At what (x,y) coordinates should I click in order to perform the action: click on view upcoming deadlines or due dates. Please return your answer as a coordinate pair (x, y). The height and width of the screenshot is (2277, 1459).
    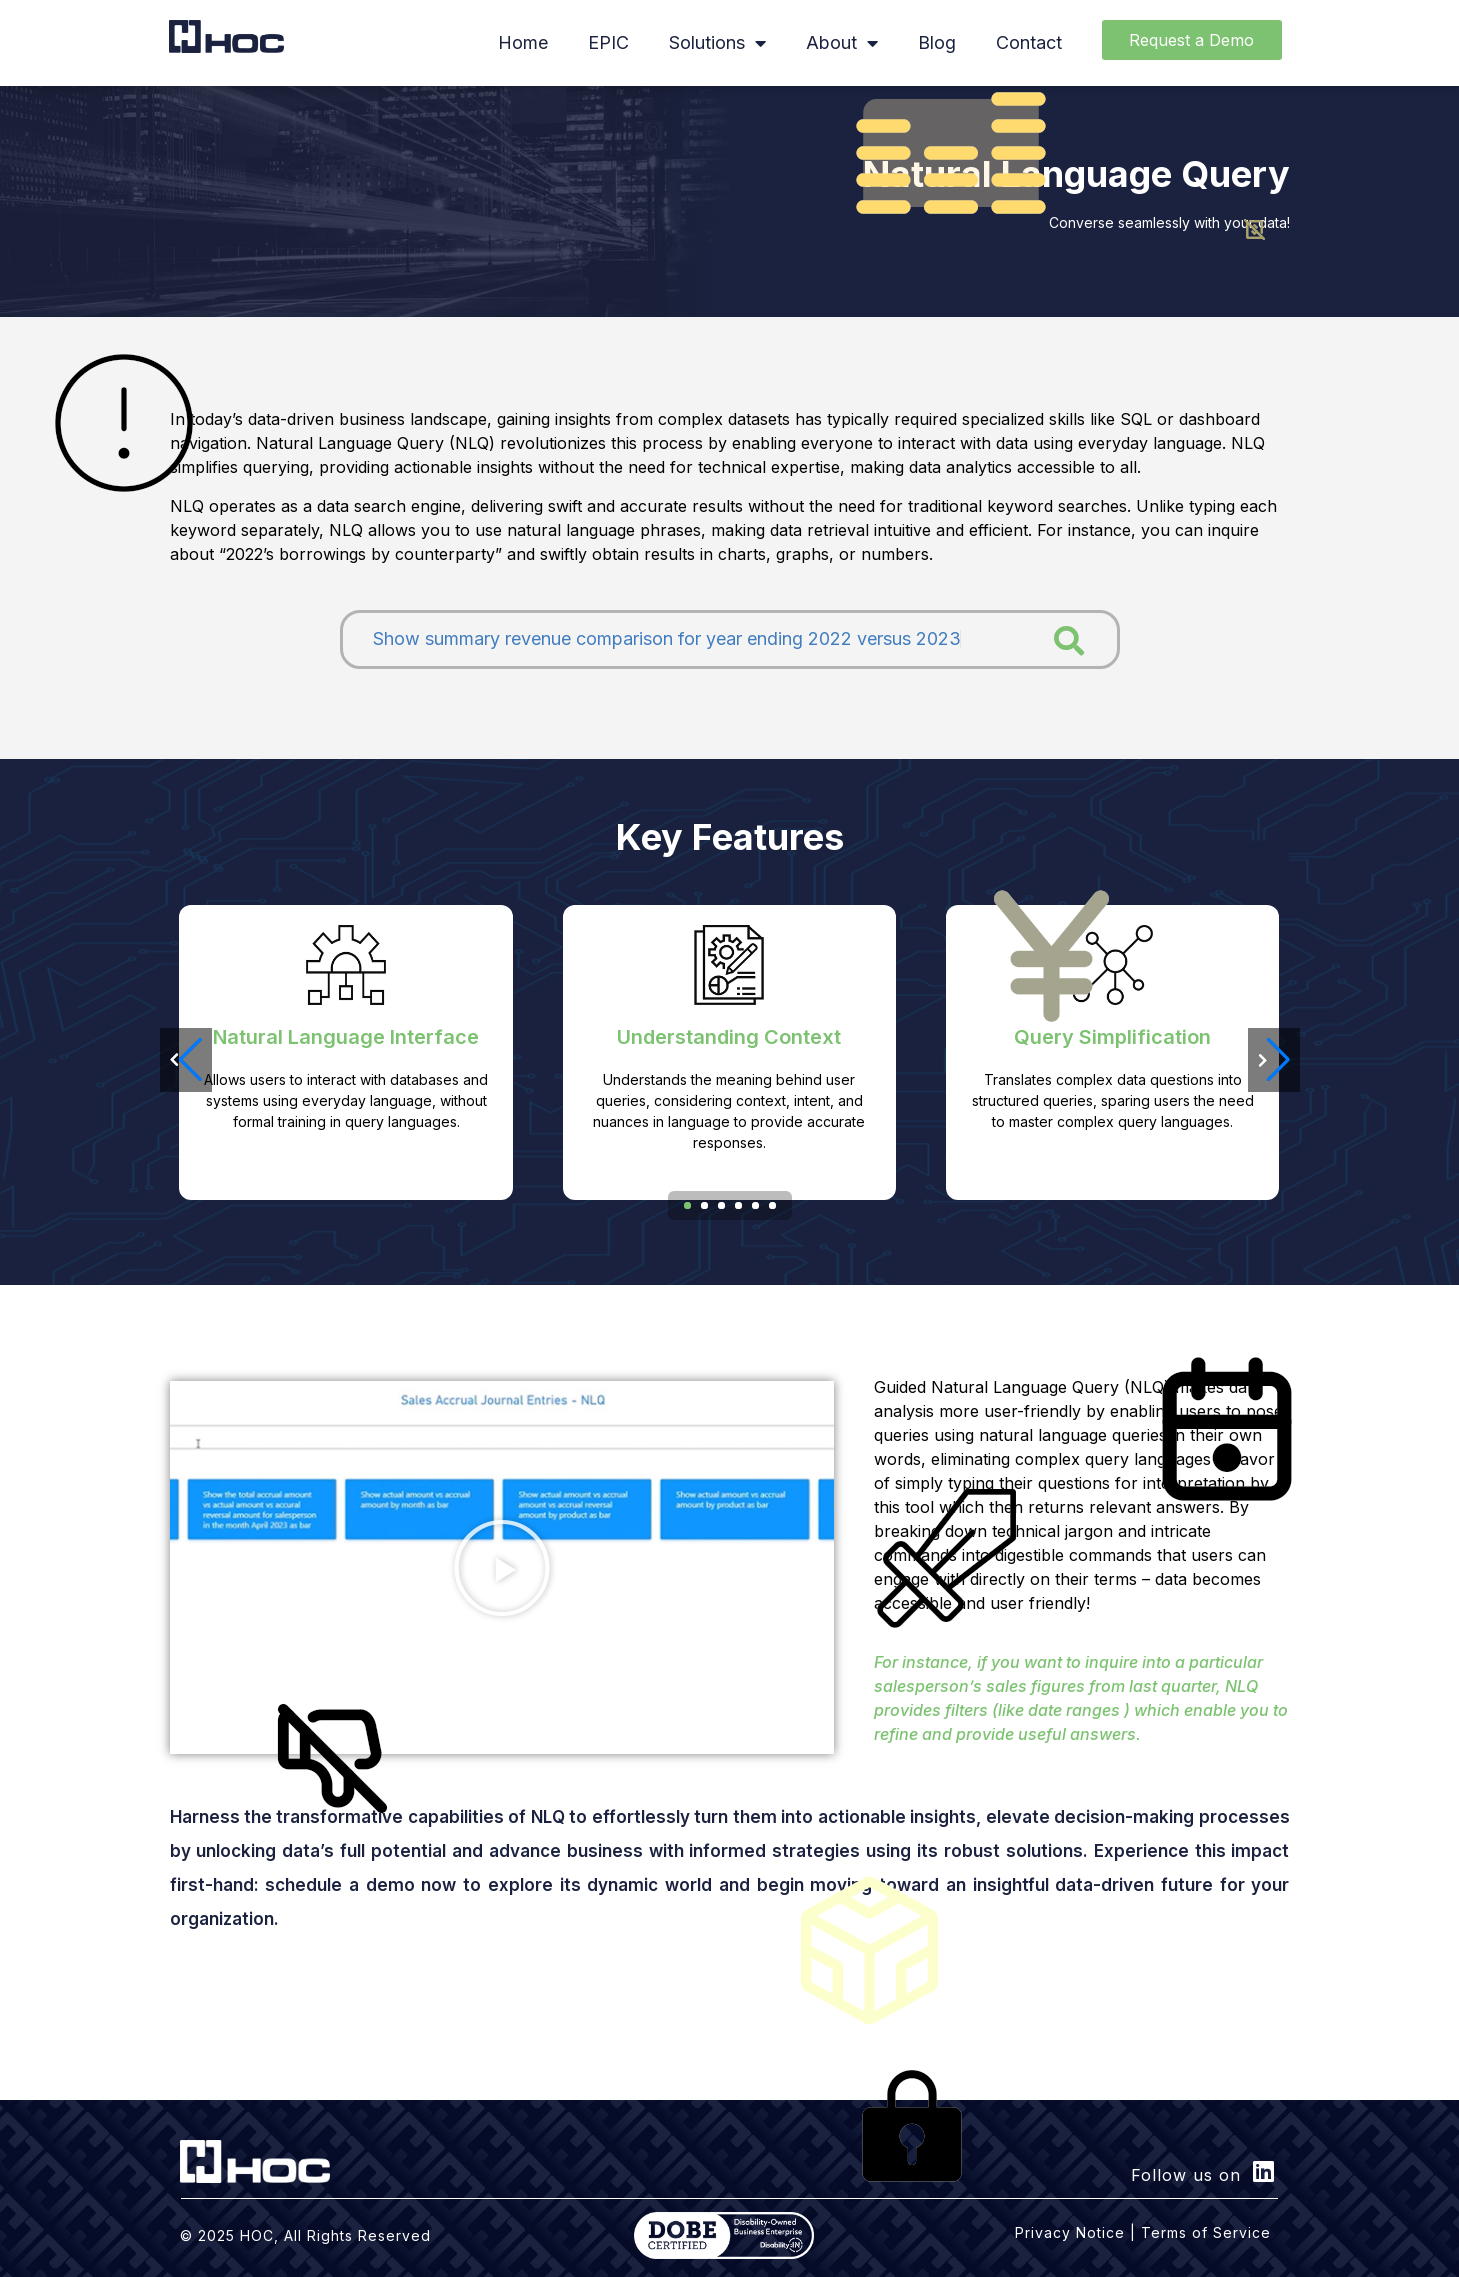
    Looking at the image, I should click on (1227, 1429).